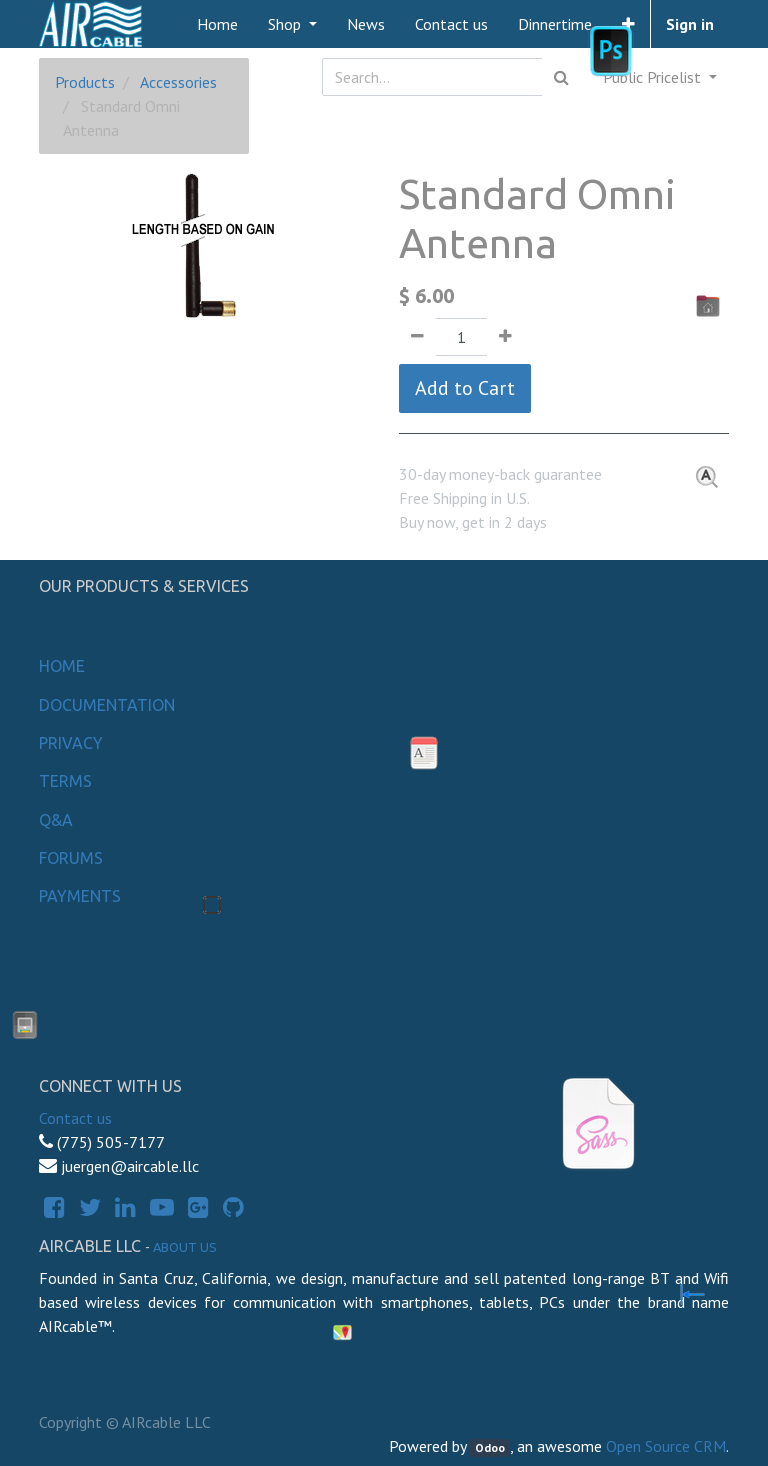 The image size is (768, 1466). What do you see at coordinates (611, 51) in the screenshot?
I see `adobe photoshop file type indicator` at bounding box center [611, 51].